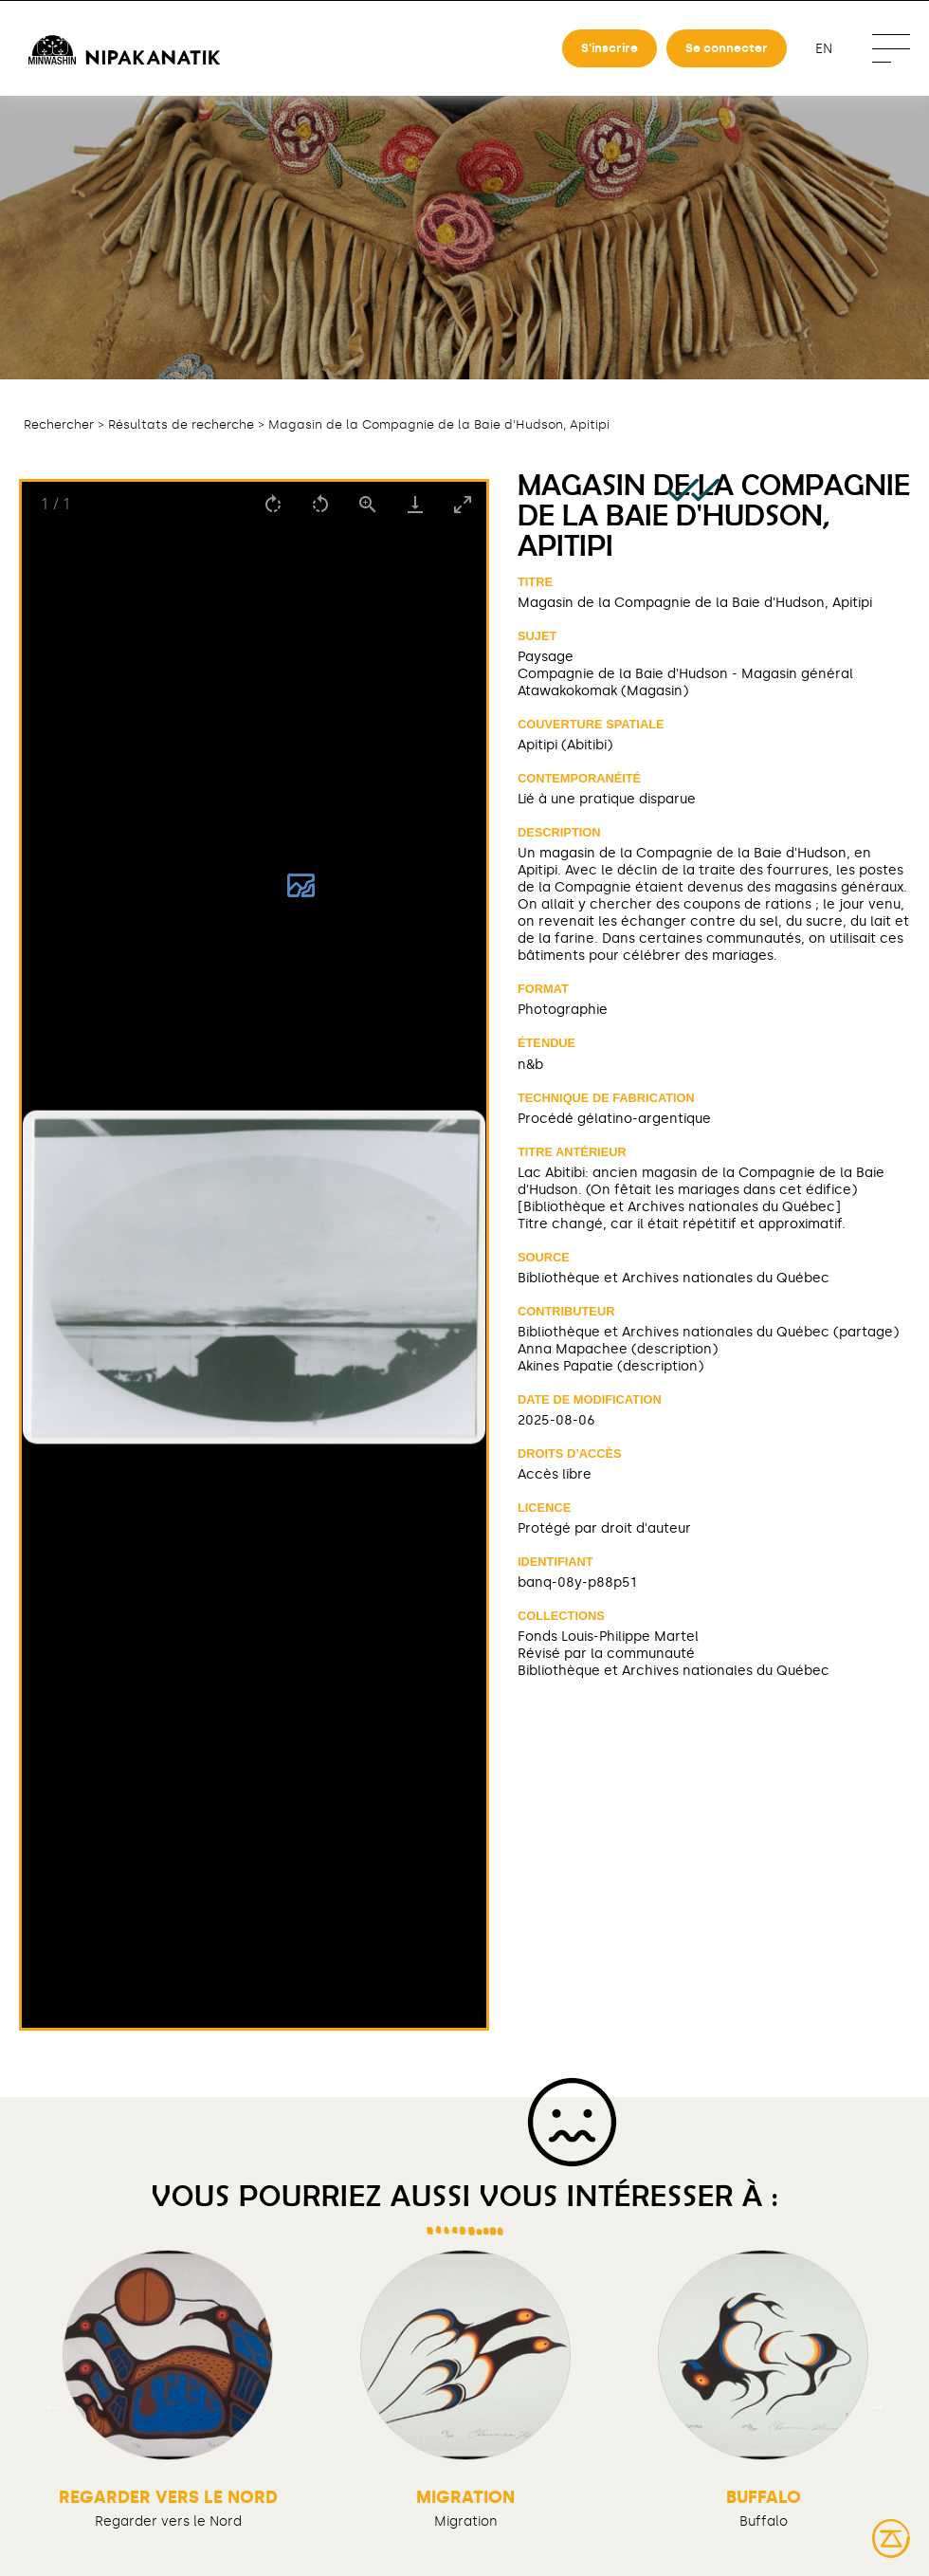  What do you see at coordinates (301, 885) in the screenshot?
I see `indicates a broken or corrupted image file` at bounding box center [301, 885].